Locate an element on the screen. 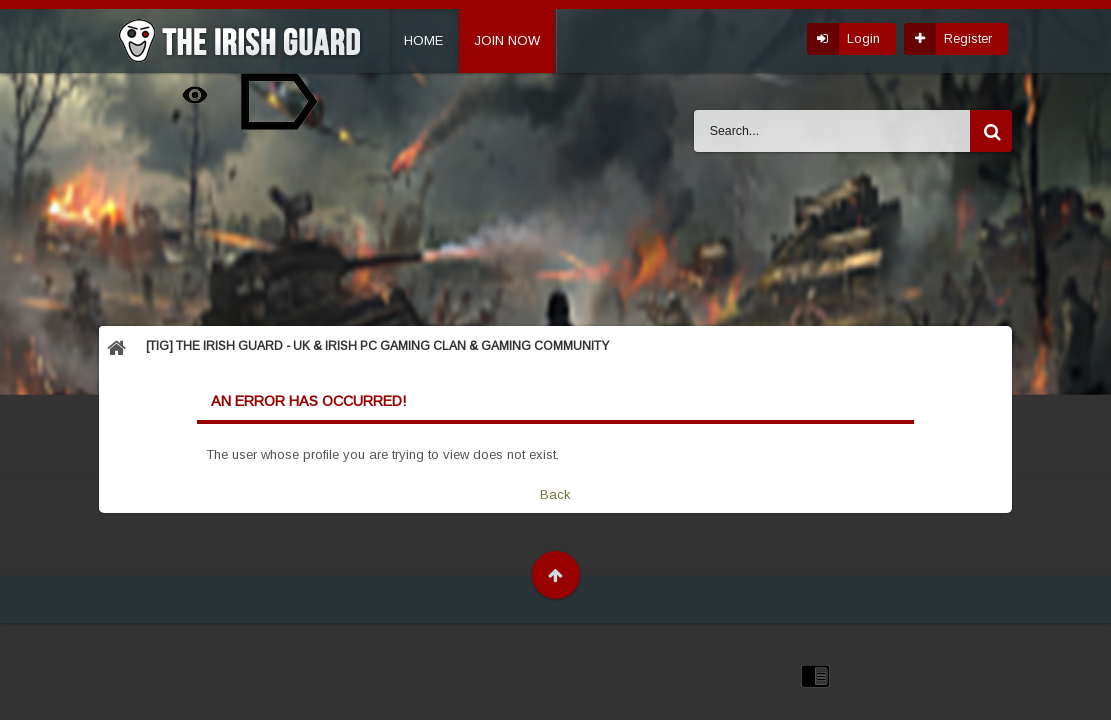 The width and height of the screenshot is (1111, 720). add a label or tag to an item is located at coordinates (277, 101).